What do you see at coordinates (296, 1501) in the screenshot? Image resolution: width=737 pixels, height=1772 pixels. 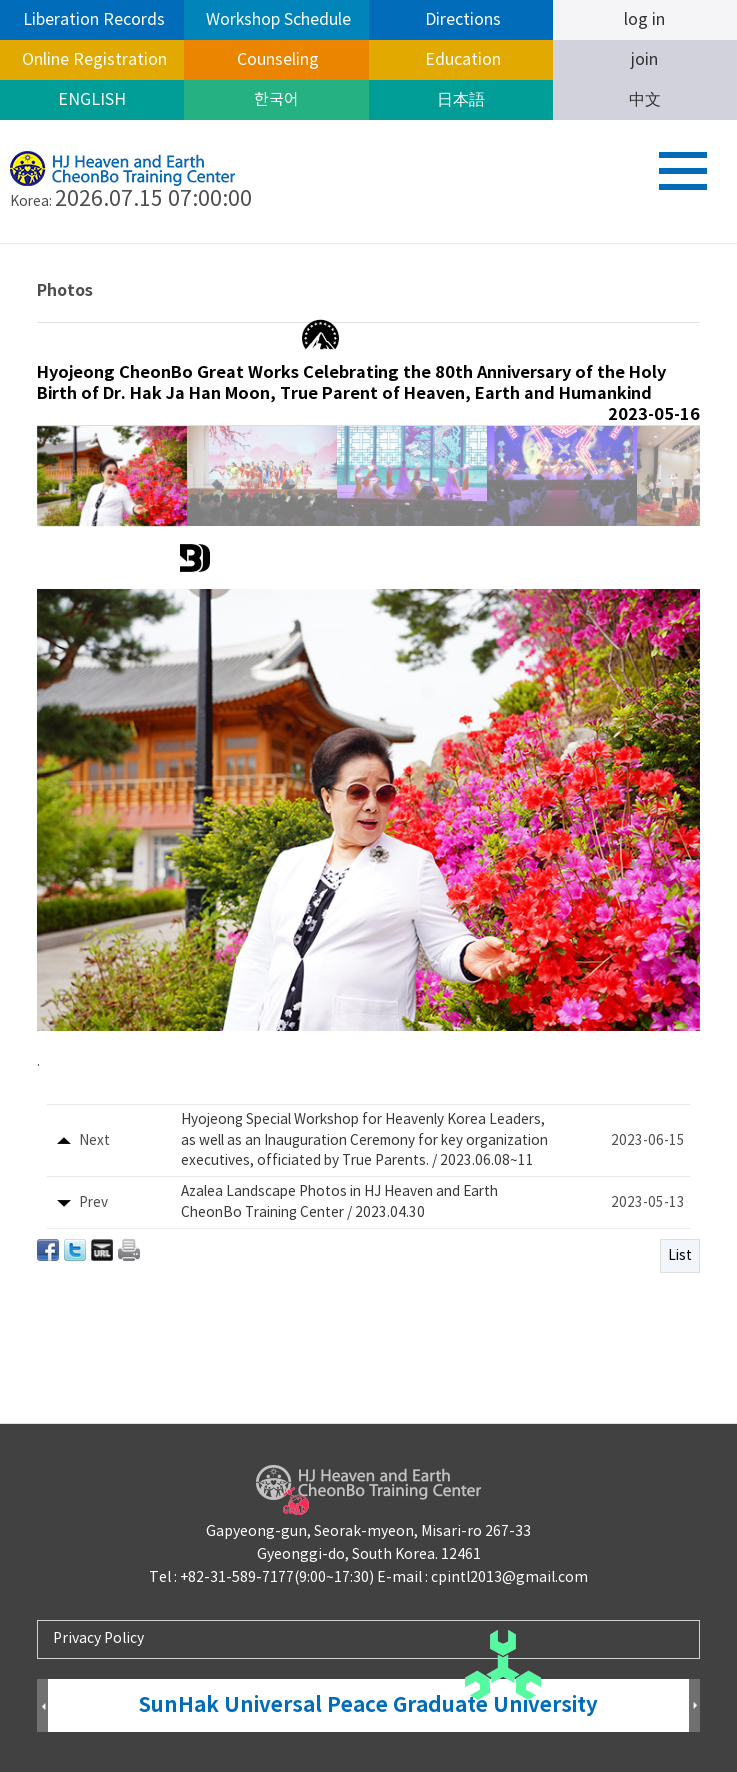 I see `GDAL geospatial library logo` at bounding box center [296, 1501].